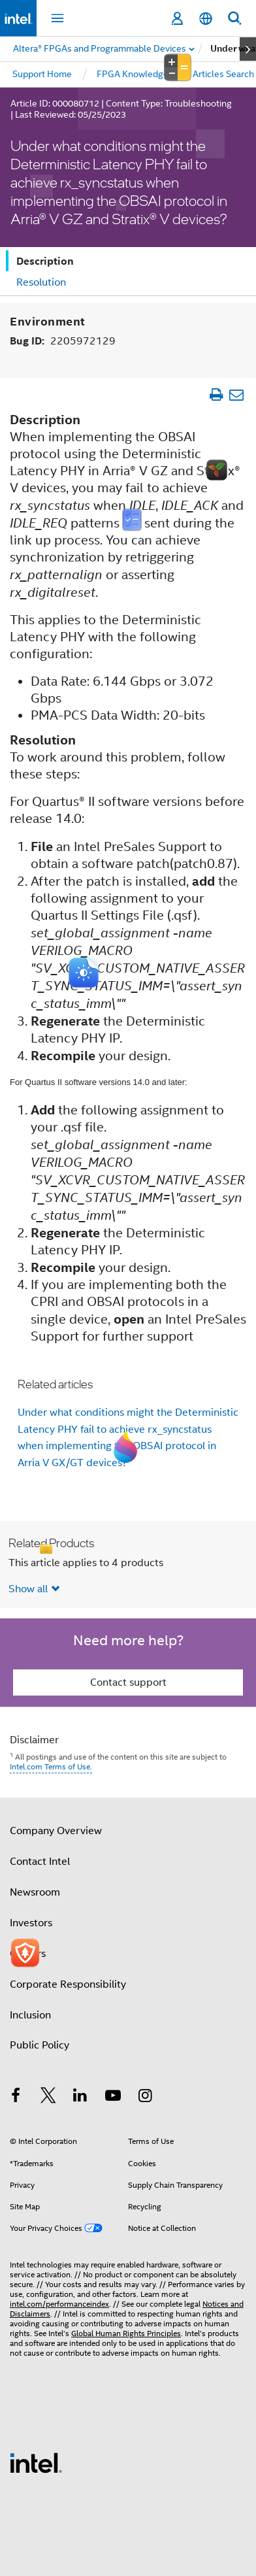 The width and height of the screenshot is (256, 2576). Describe the element at coordinates (178, 67) in the screenshot. I see `open the calculator app` at that location.